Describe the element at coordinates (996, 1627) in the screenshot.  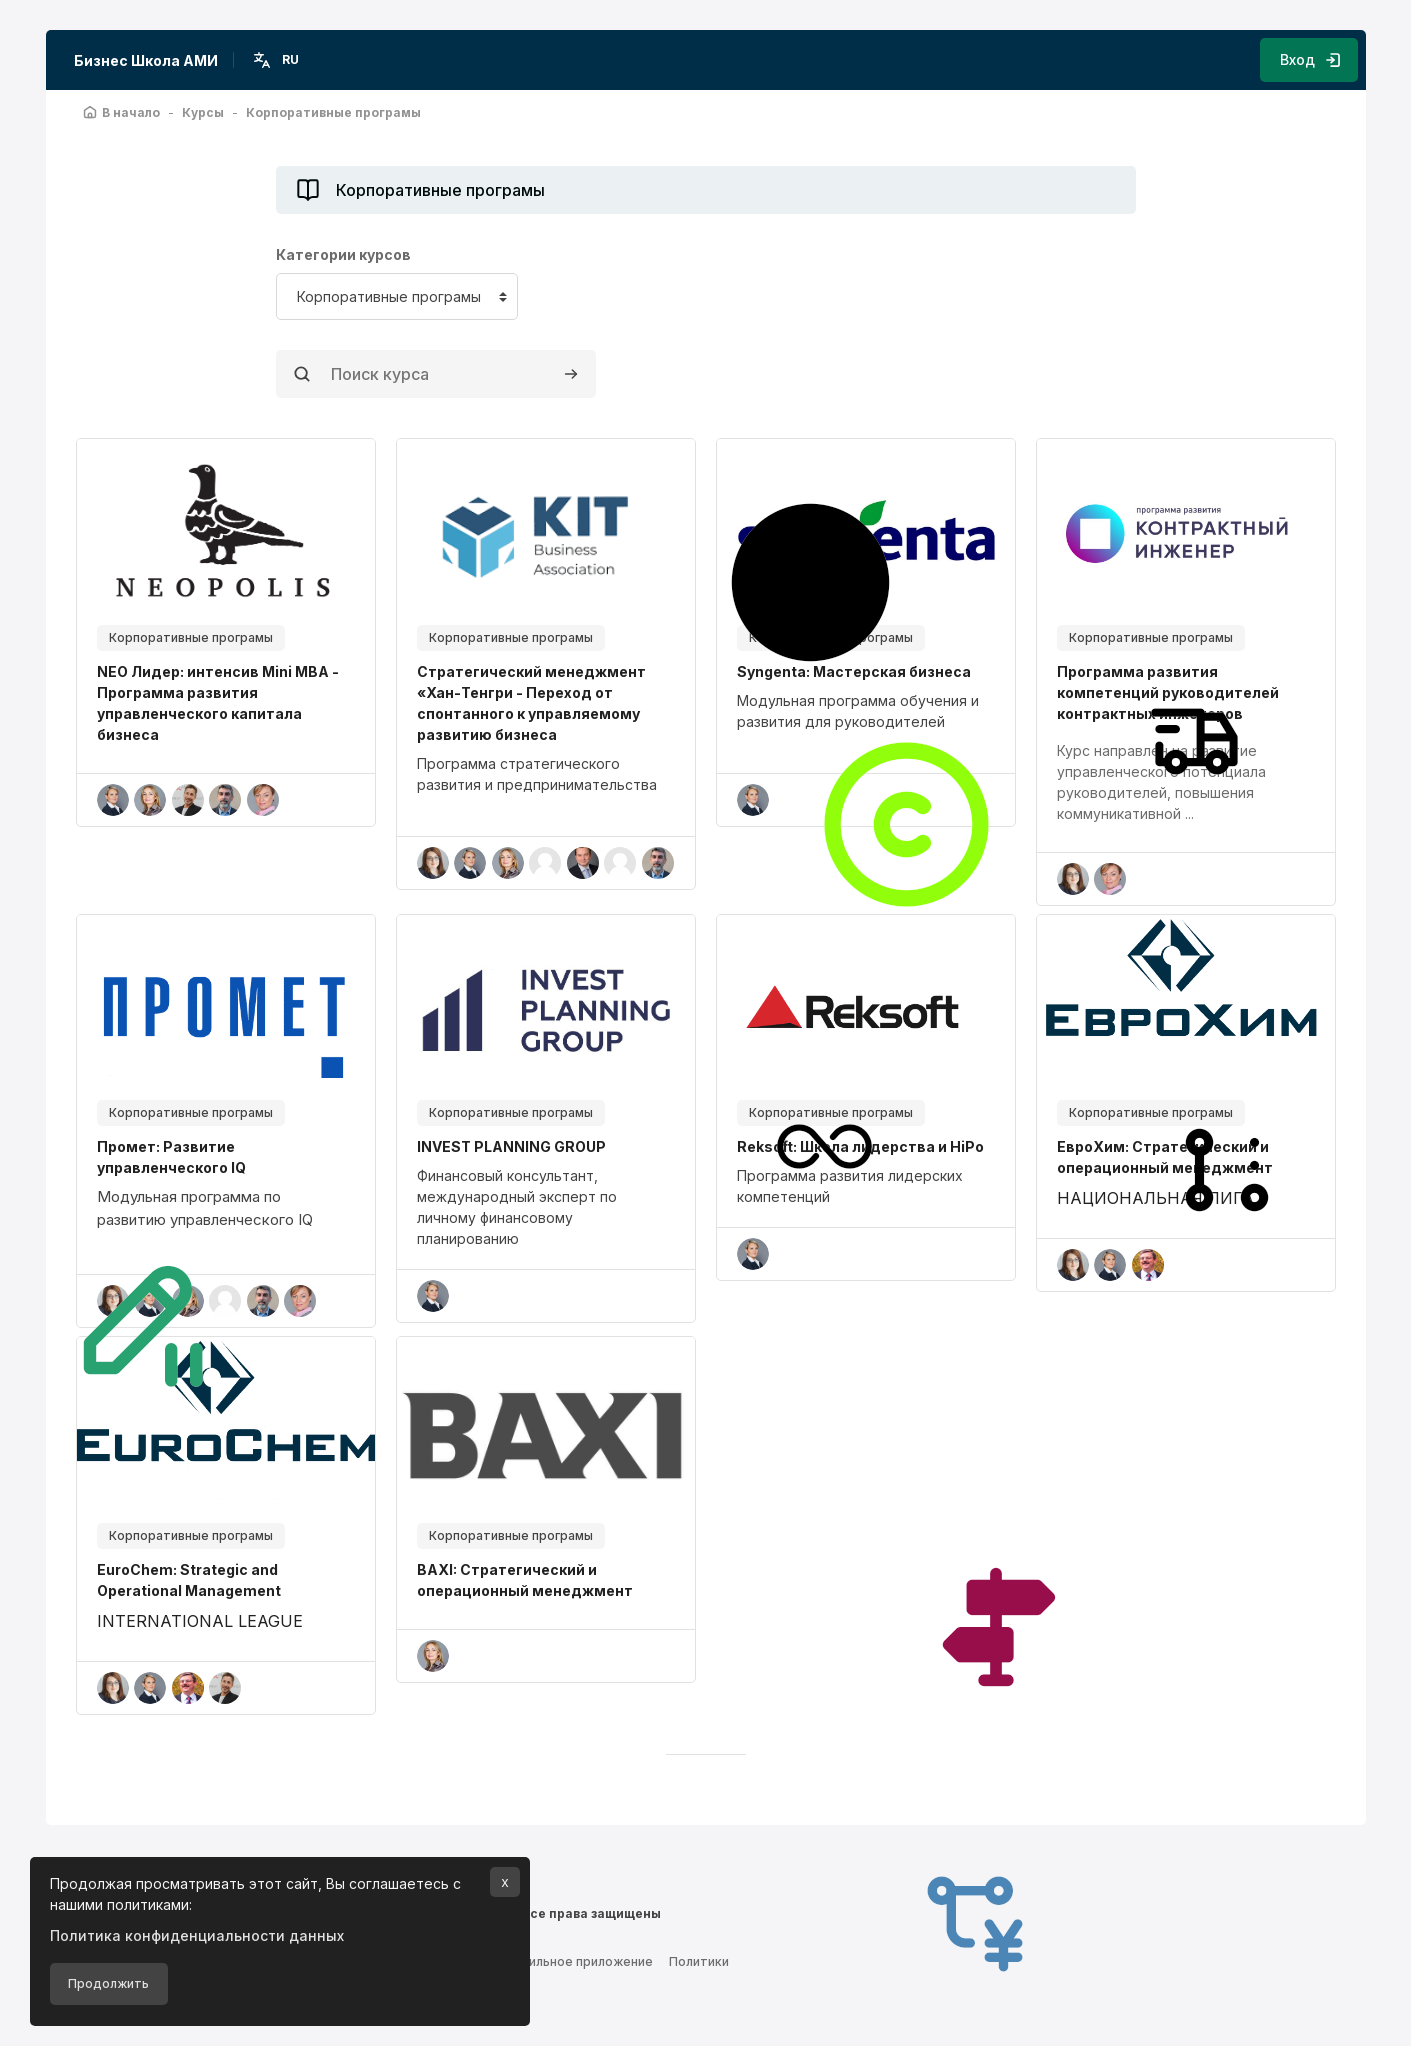
I see `get directions to a destination` at that location.